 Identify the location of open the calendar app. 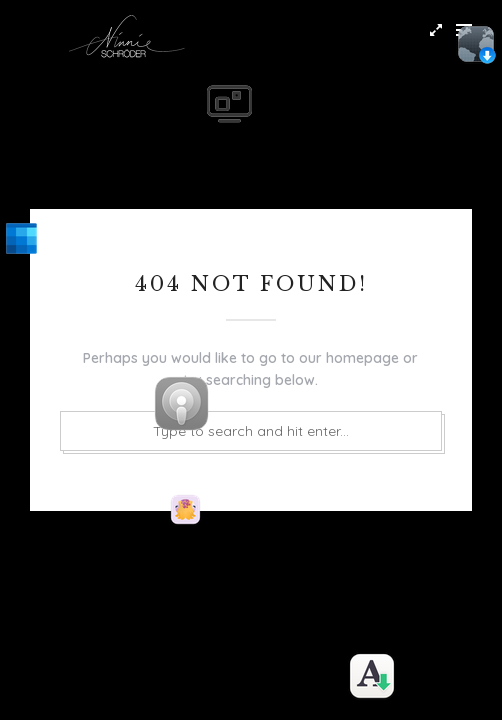
(21, 238).